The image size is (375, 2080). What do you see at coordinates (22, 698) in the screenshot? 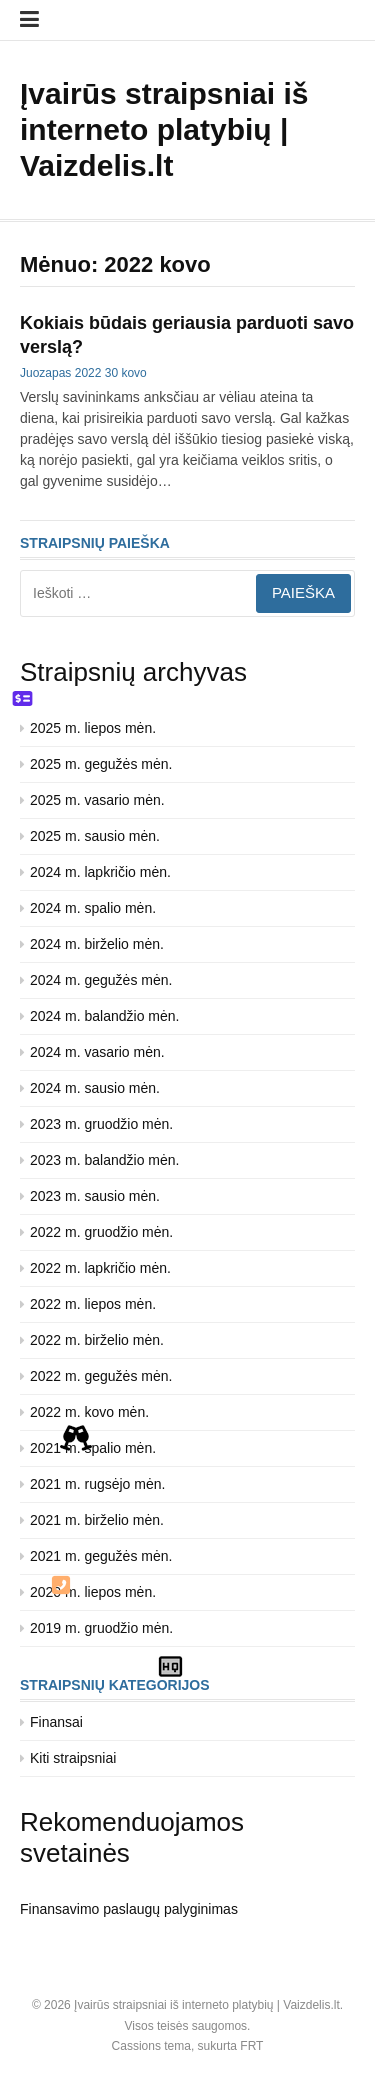
I see `view or manage payment methods` at bounding box center [22, 698].